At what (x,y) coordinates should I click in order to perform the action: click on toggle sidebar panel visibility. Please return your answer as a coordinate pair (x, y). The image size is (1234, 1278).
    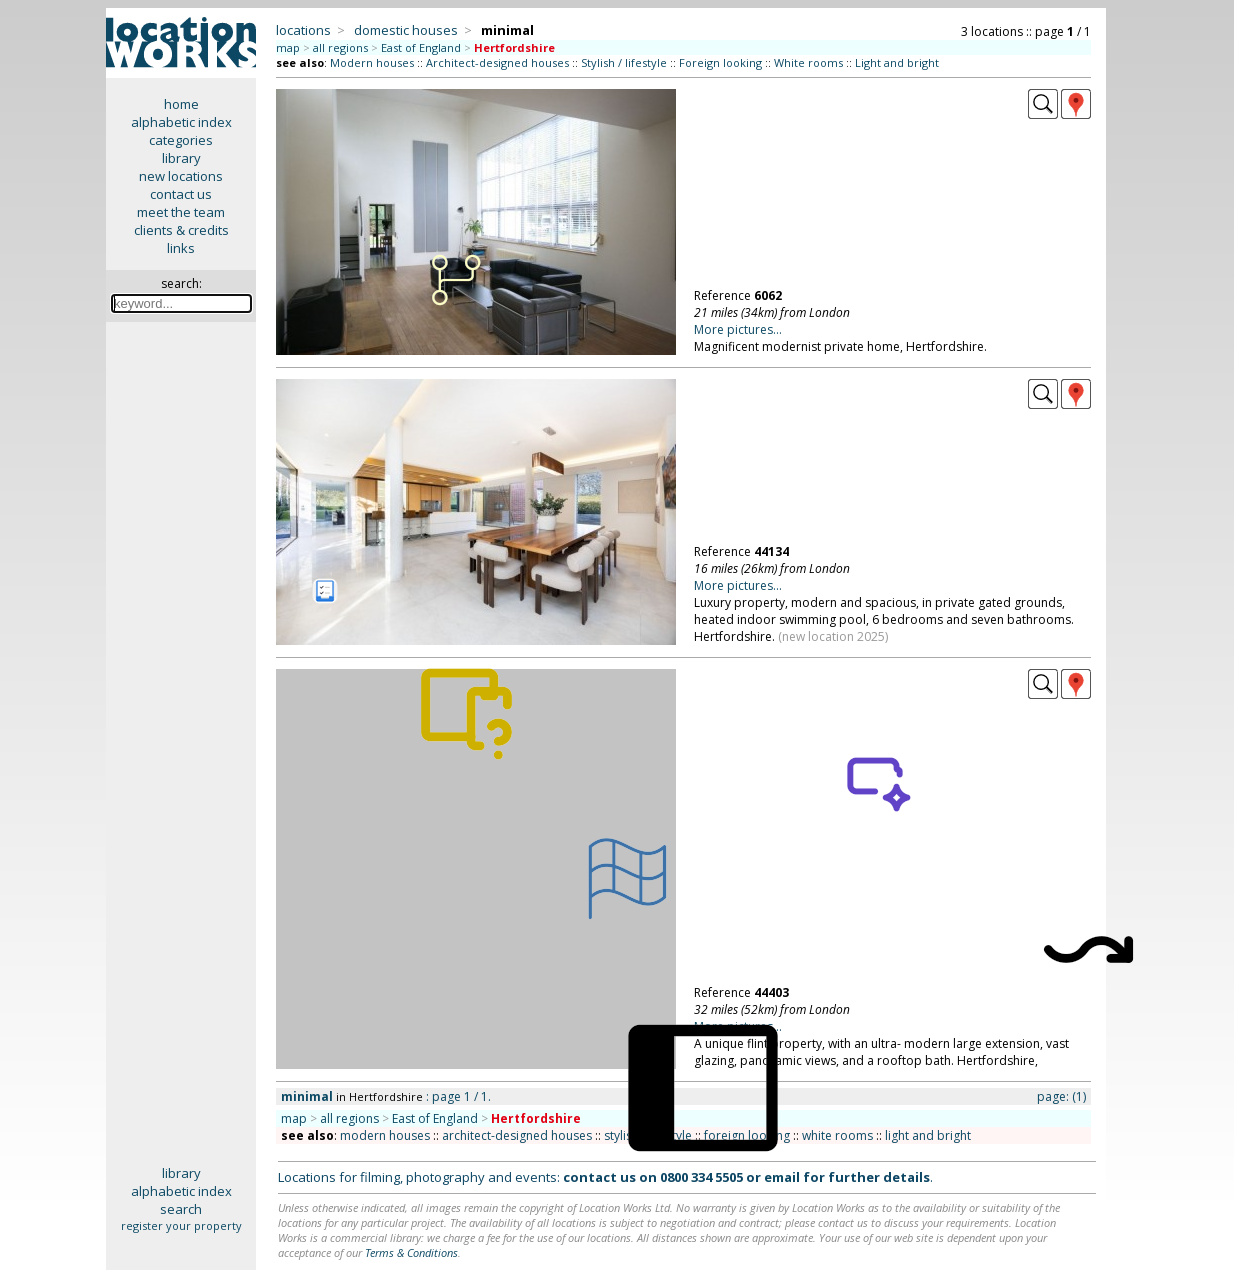
    Looking at the image, I should click on (703, 1088).